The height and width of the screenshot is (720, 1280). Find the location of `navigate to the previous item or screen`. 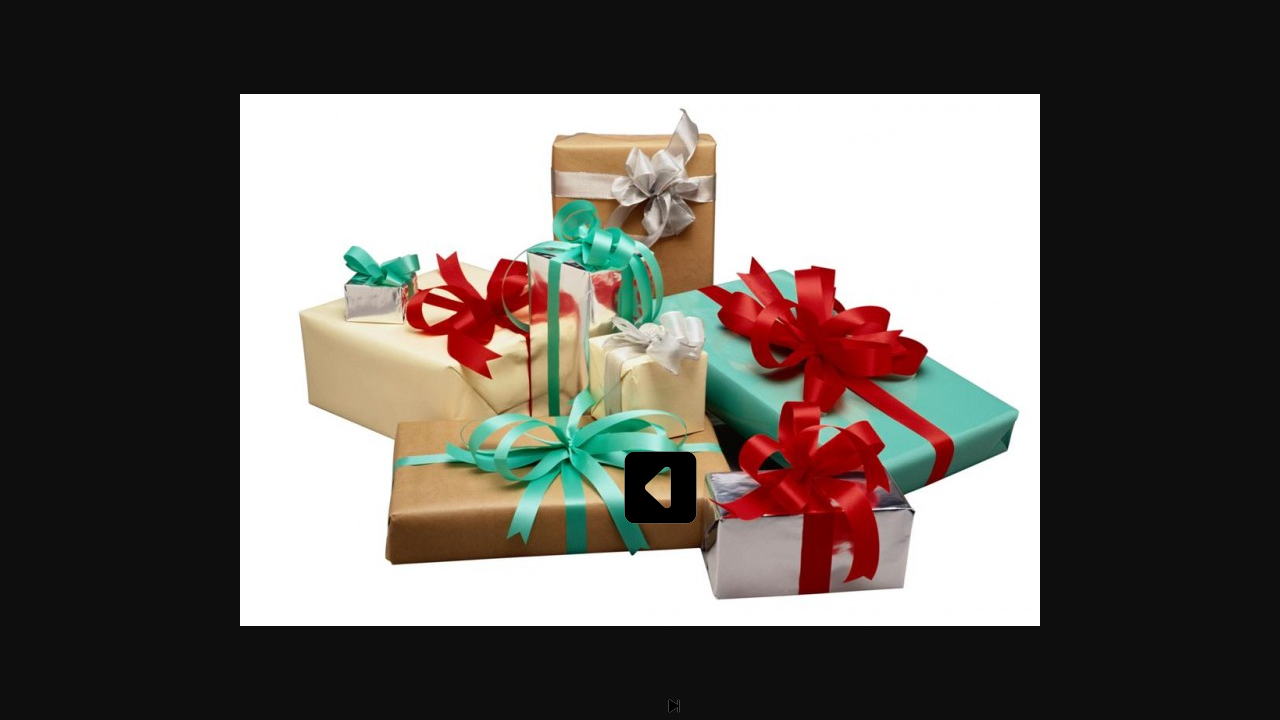

navigate to the previous item or screen is located at coordinates (660, 487).